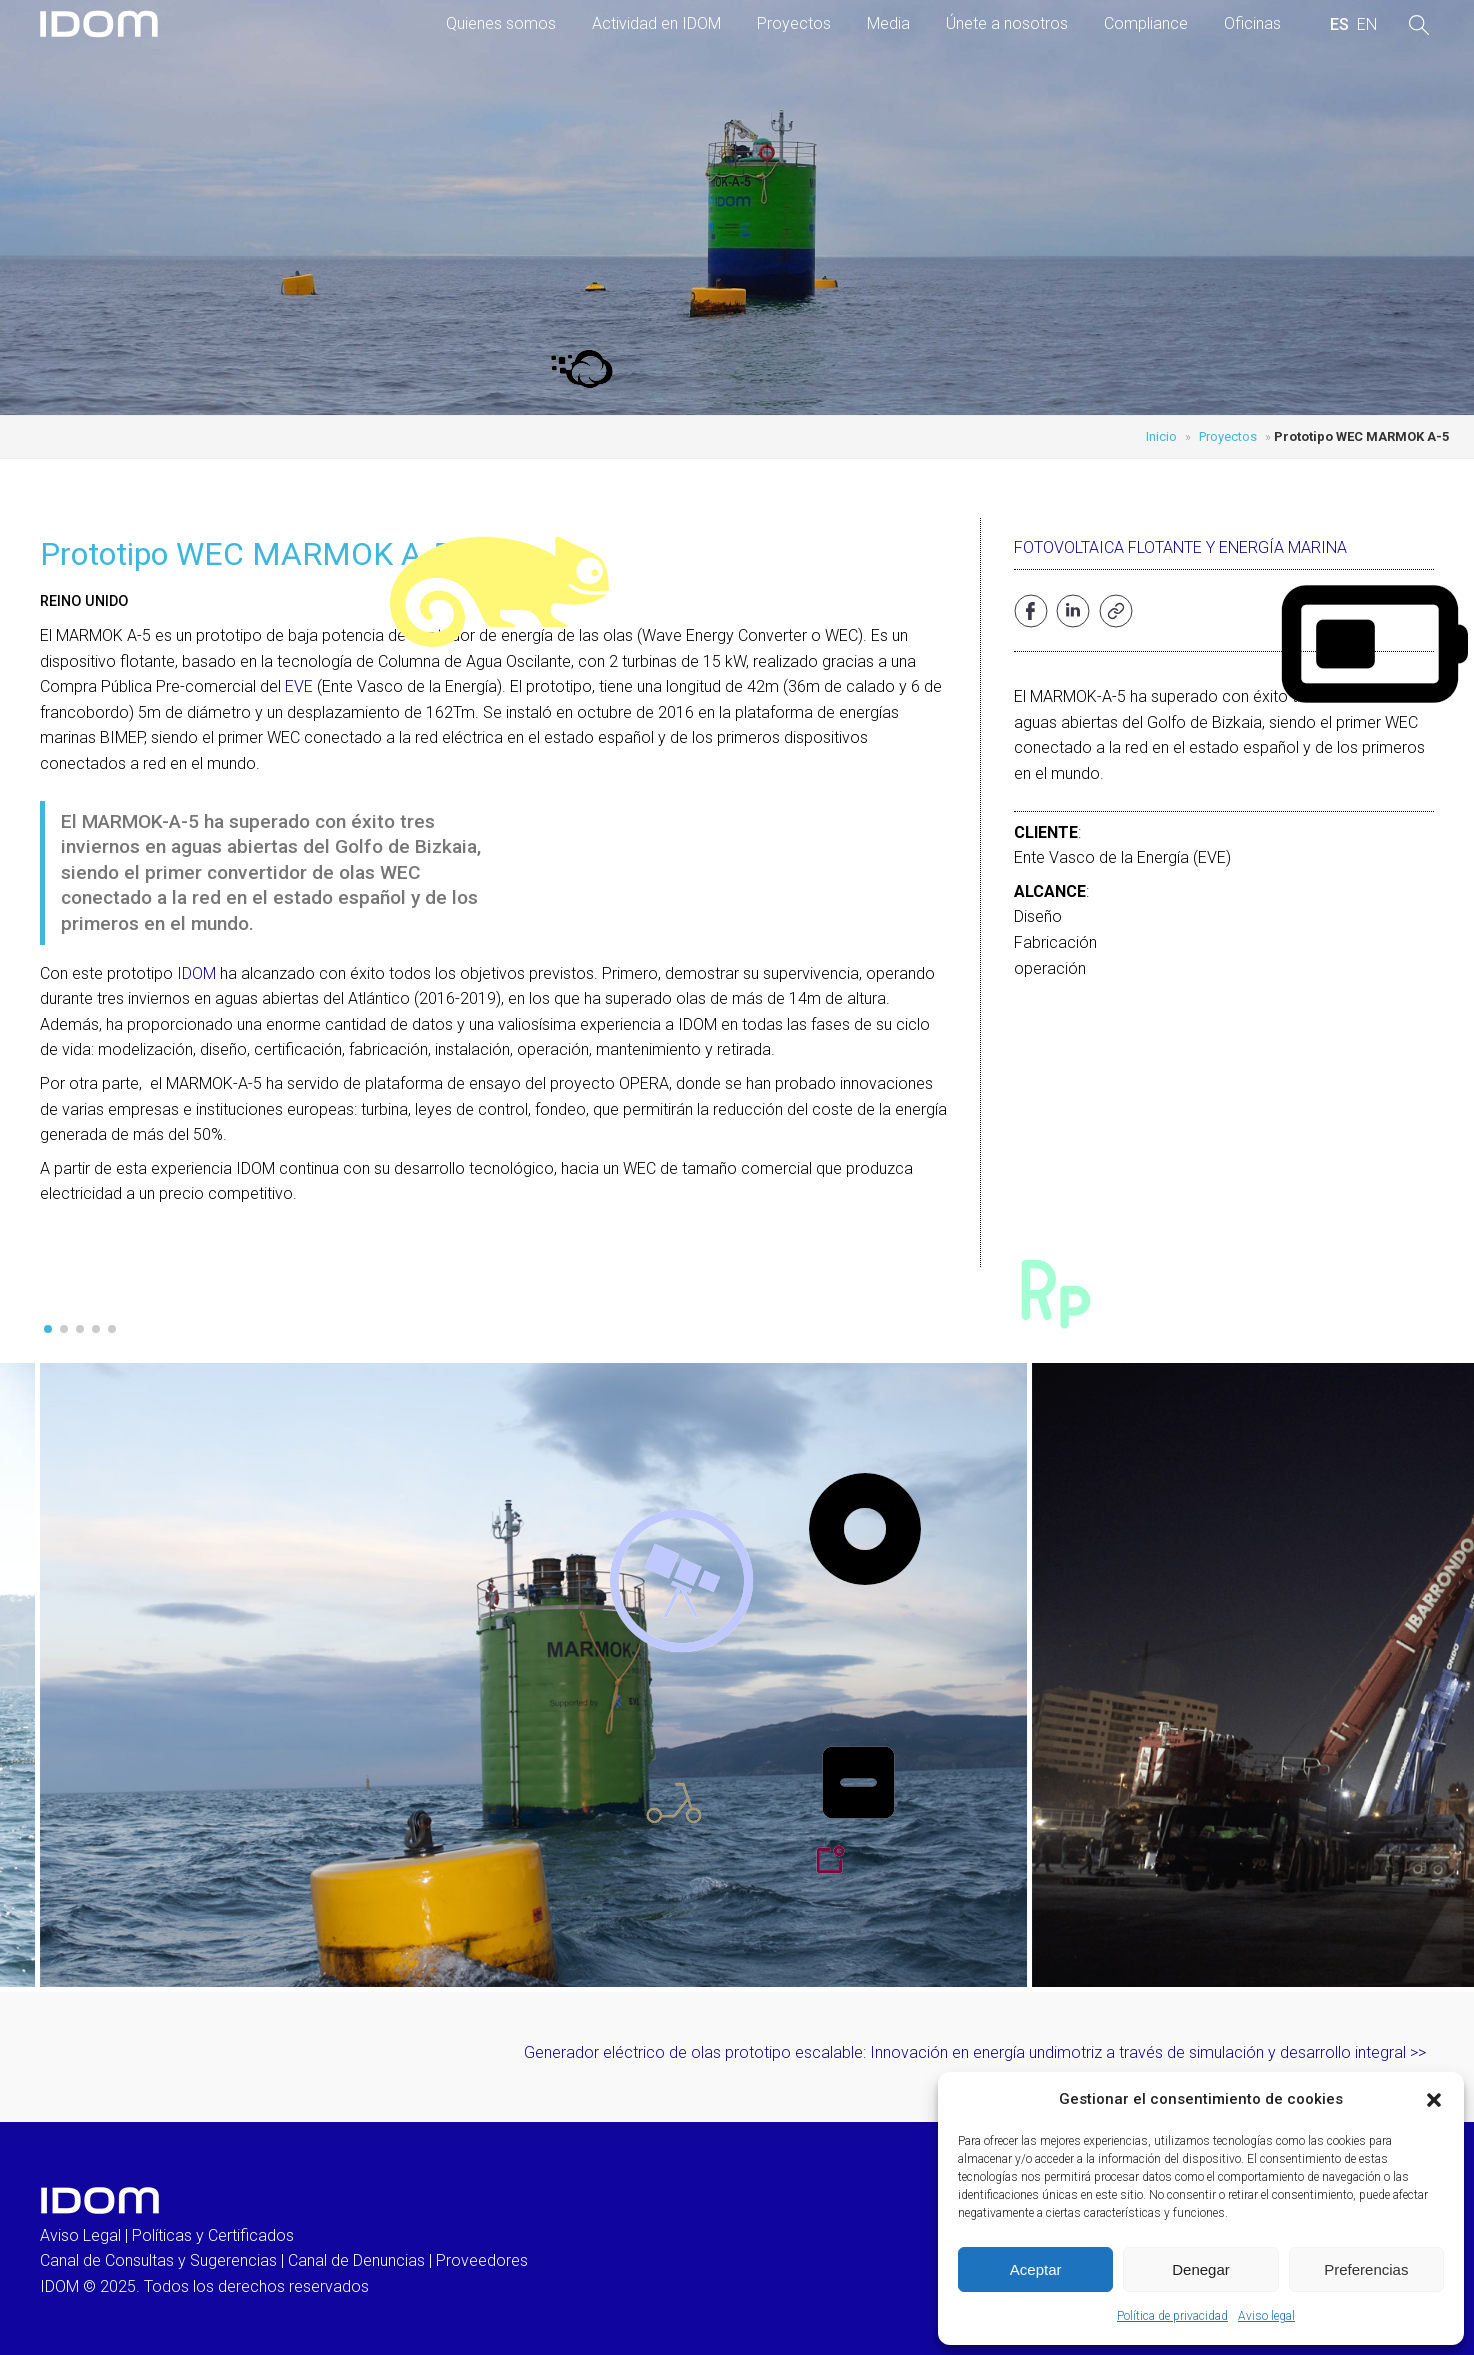  Describe the element at coordinates (499, 591) in the screenshot. I see `SUSE Linux brand logo` at that location.